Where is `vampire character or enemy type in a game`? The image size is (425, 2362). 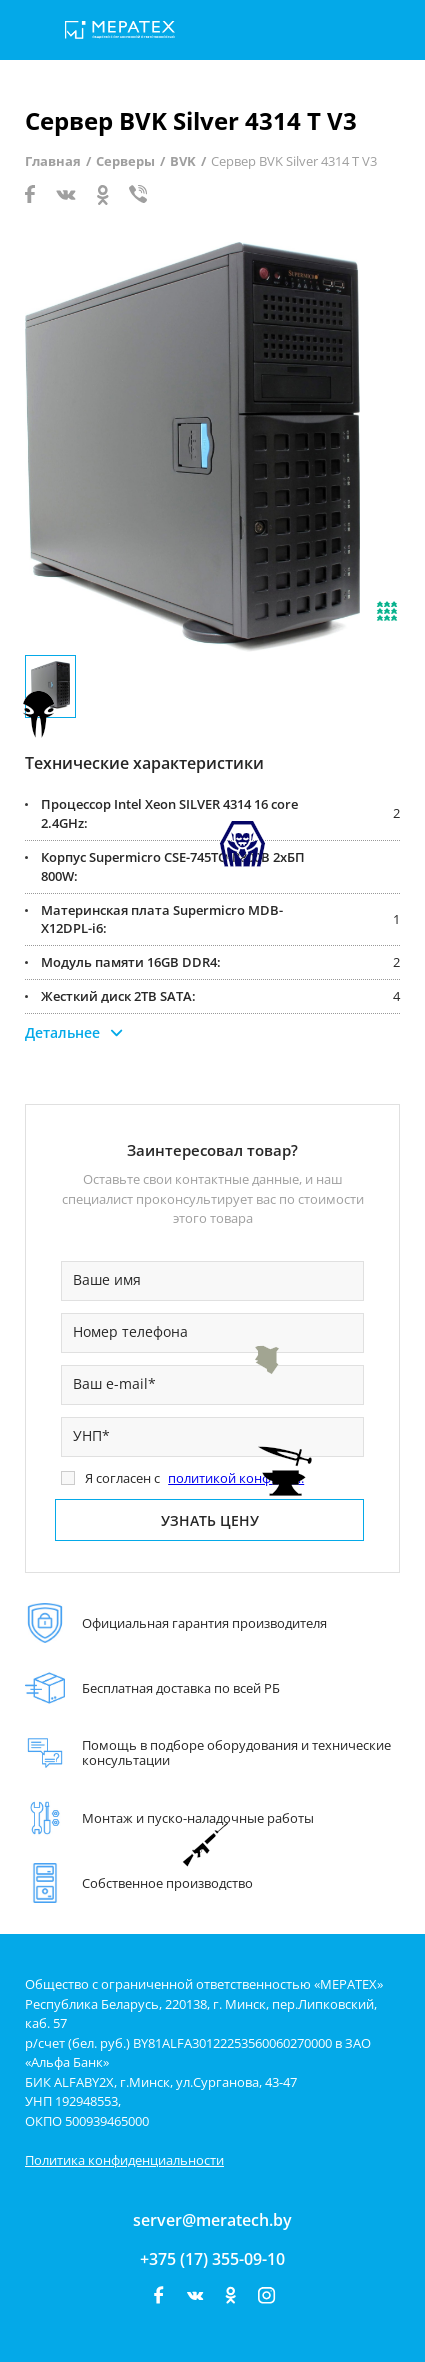 vampire character or enemy type in a game is located at coordinates (242, 843).